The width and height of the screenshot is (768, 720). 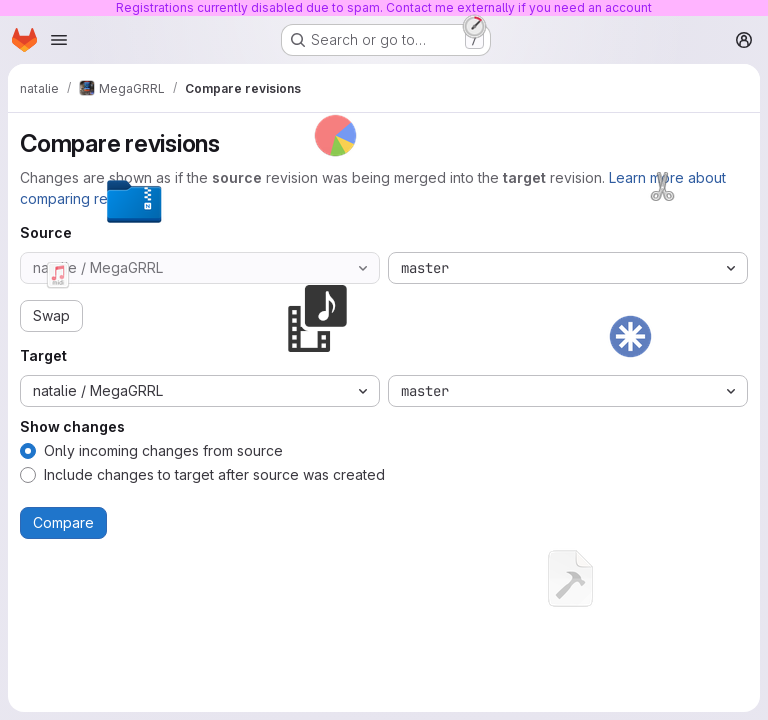 I want to click on a midi audio file, so click(x=58, y=275).